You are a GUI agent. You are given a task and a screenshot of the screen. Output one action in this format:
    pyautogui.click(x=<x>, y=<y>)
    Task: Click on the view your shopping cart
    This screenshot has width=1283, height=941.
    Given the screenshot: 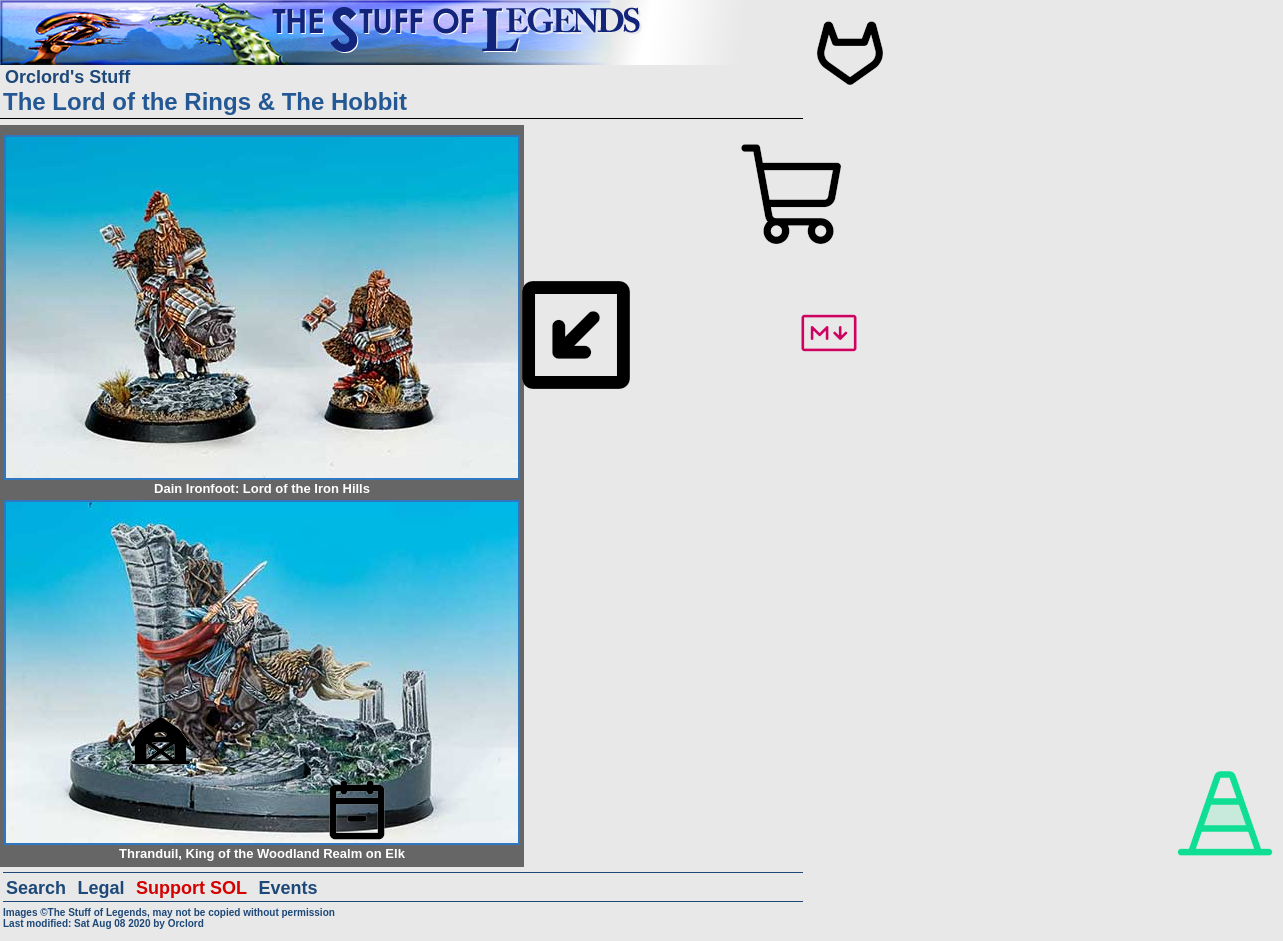 What is the action you would take?
    pyautogui.click(x=793, y=196)
    